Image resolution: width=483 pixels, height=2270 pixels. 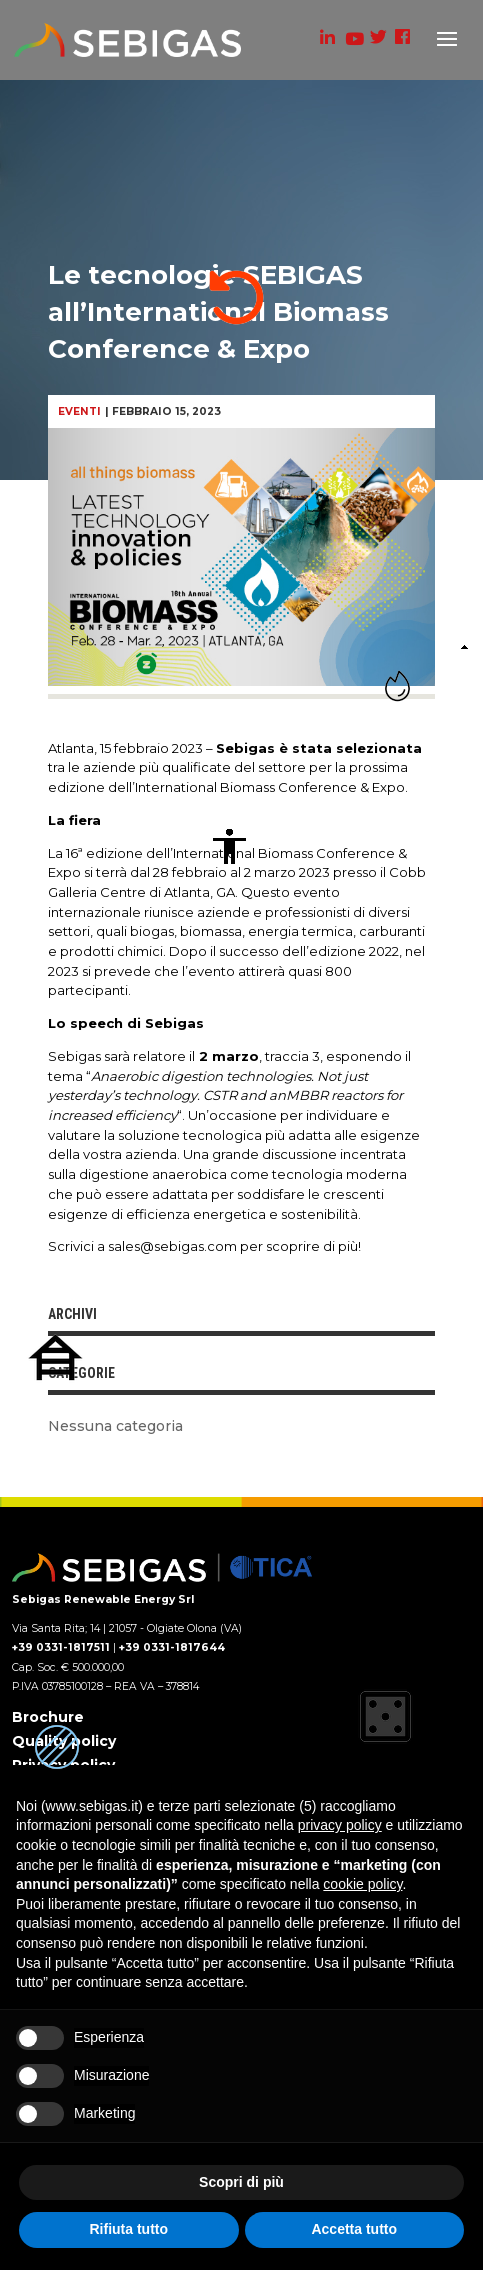 I want to click on access casino or gambling games, so click(x=385, y=1716).